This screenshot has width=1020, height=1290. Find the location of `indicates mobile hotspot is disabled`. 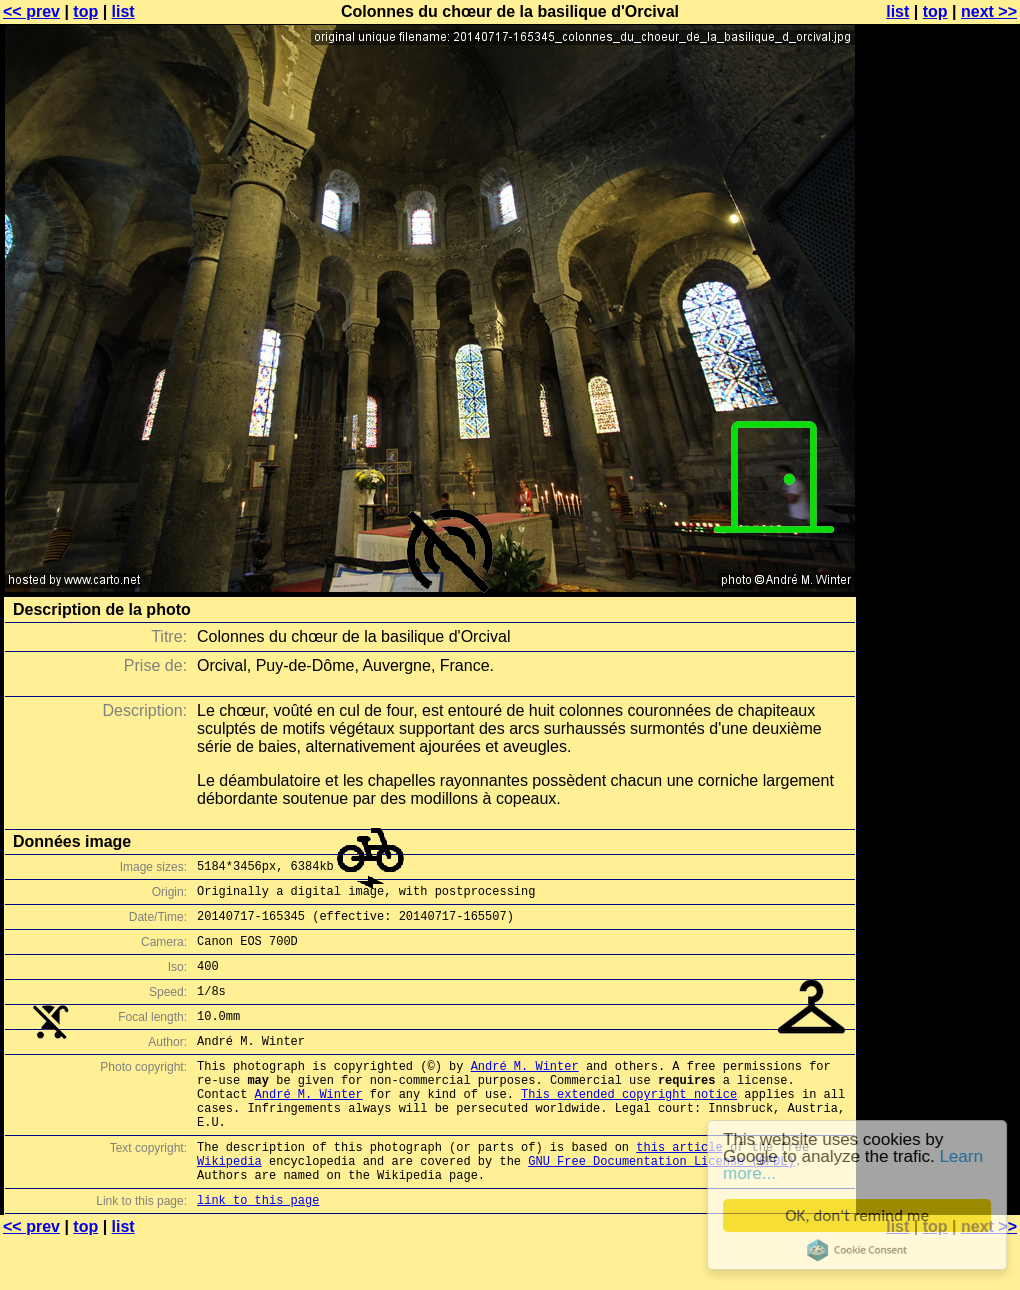

indicates mobile hotspot is disabled is located at coordinates (450, 552).